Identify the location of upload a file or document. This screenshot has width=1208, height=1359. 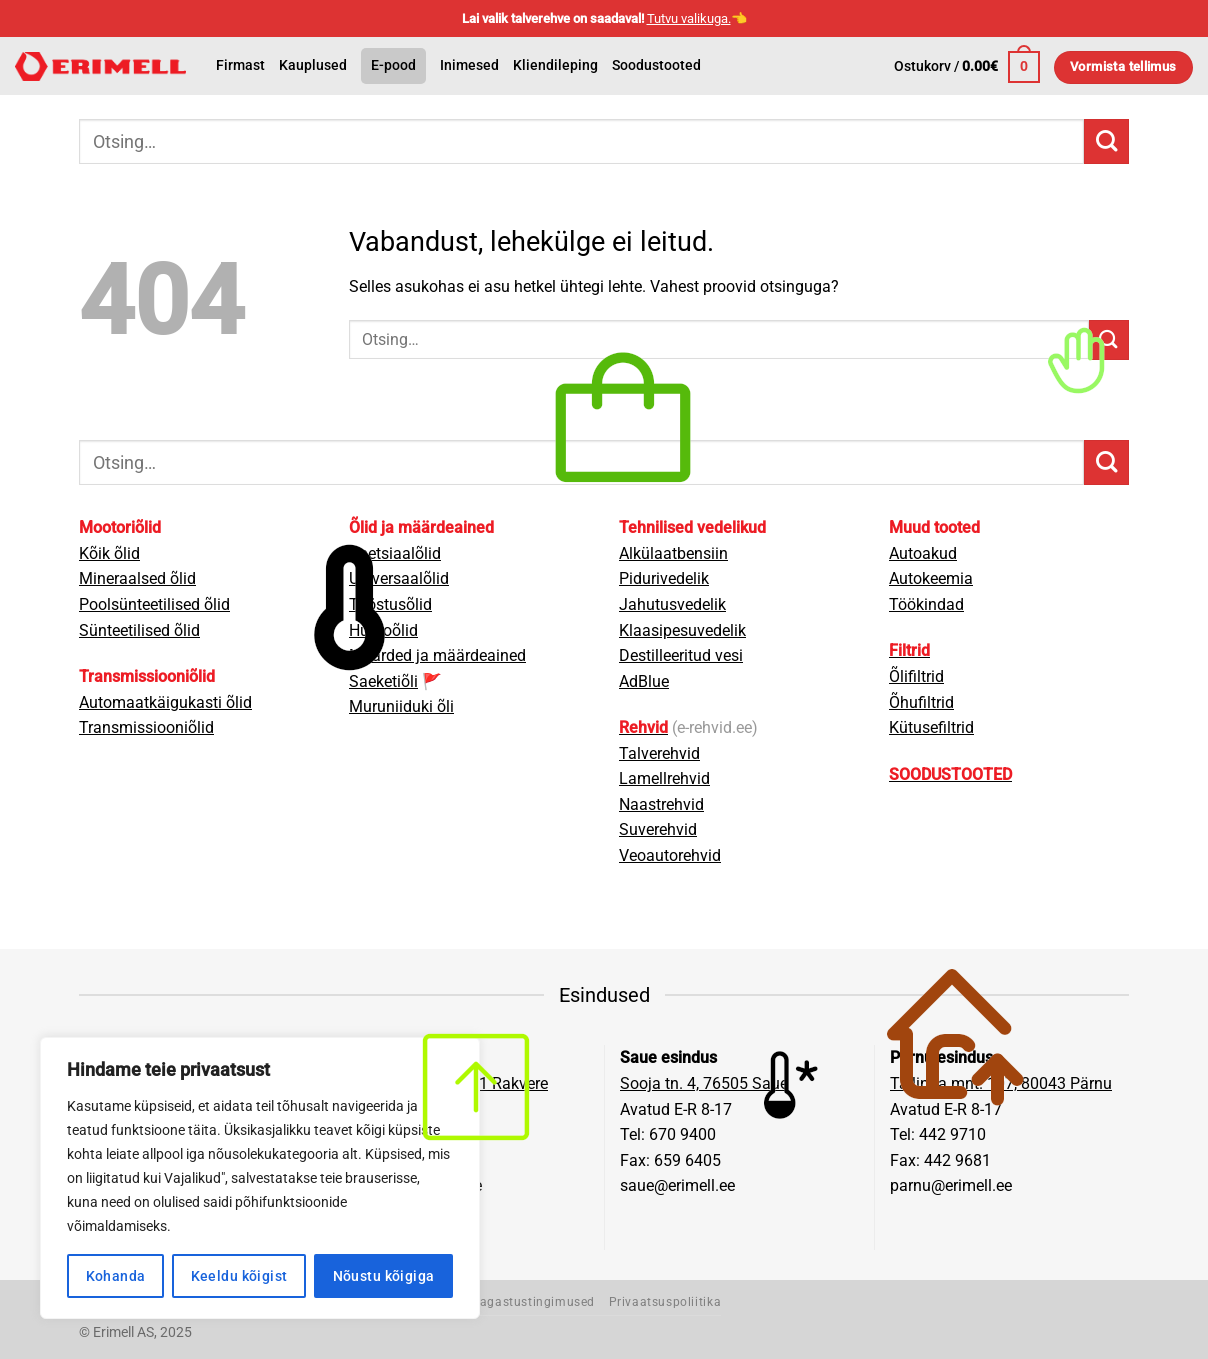
(476, 1087).